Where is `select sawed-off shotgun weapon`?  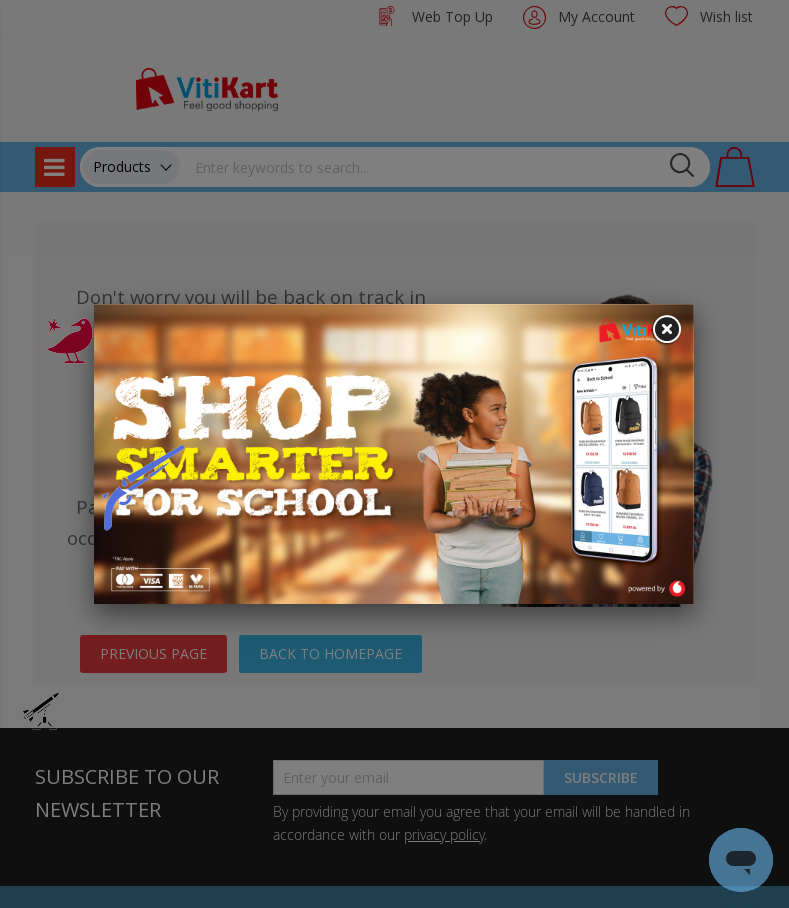 select sawed-off shotgun weapon is located at coordinates (143, 487).